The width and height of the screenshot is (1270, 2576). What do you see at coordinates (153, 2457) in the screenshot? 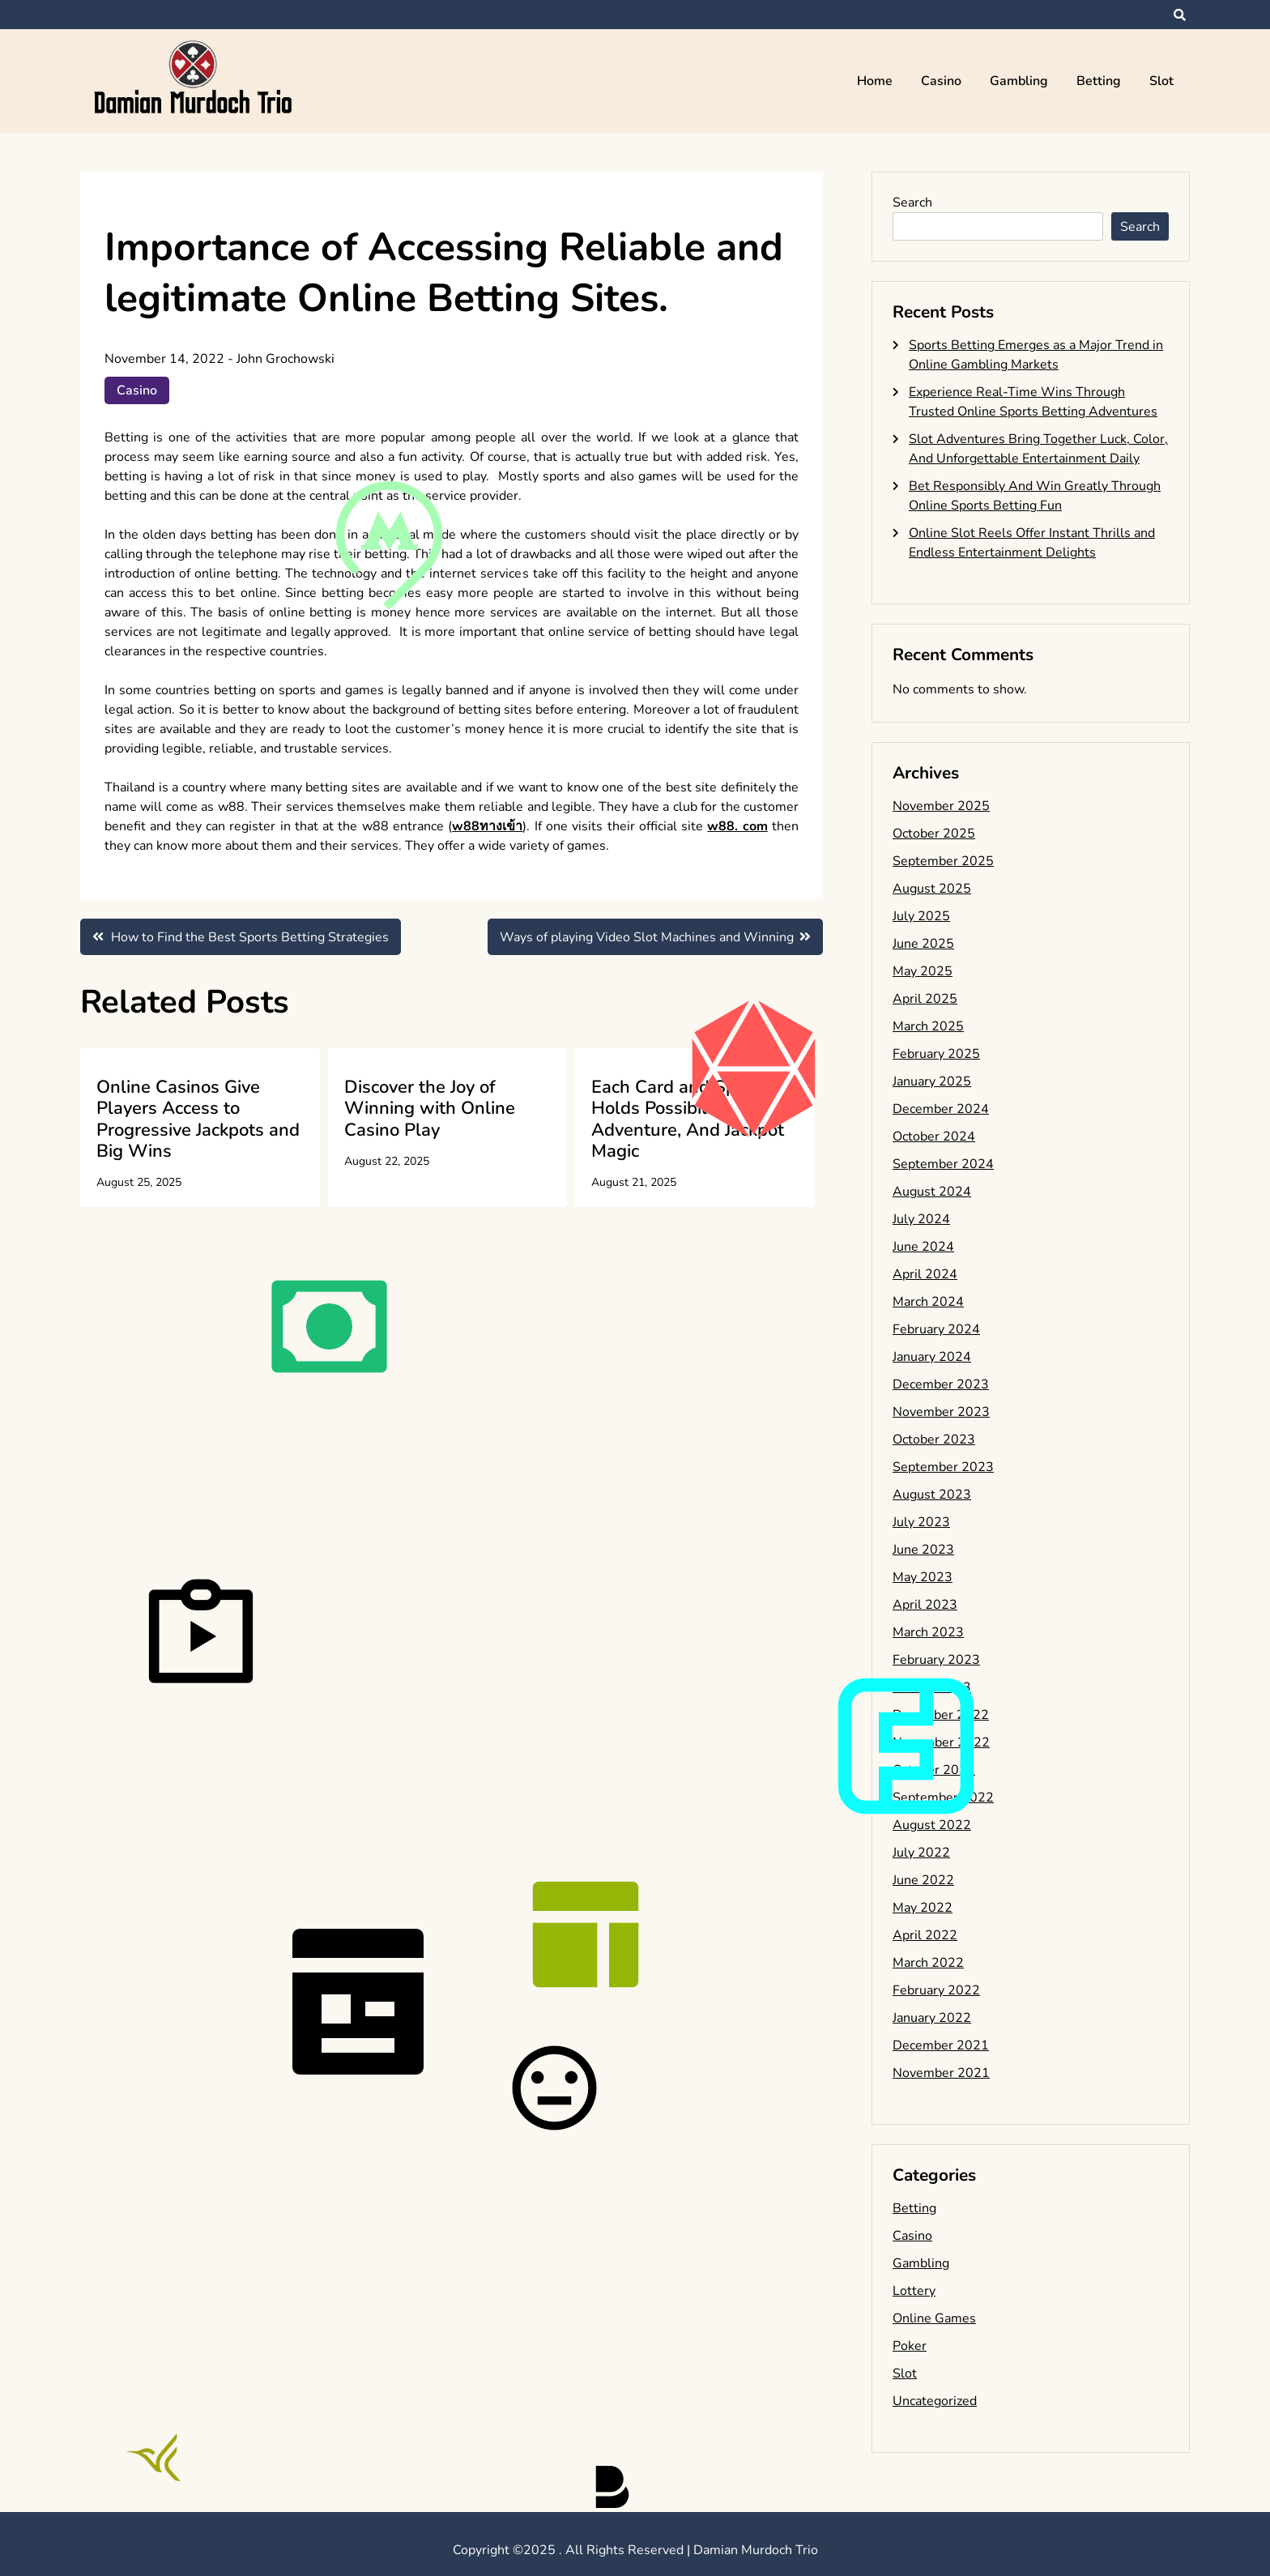
I see `arlo smart home security app` at bounding box center [153, 2457].